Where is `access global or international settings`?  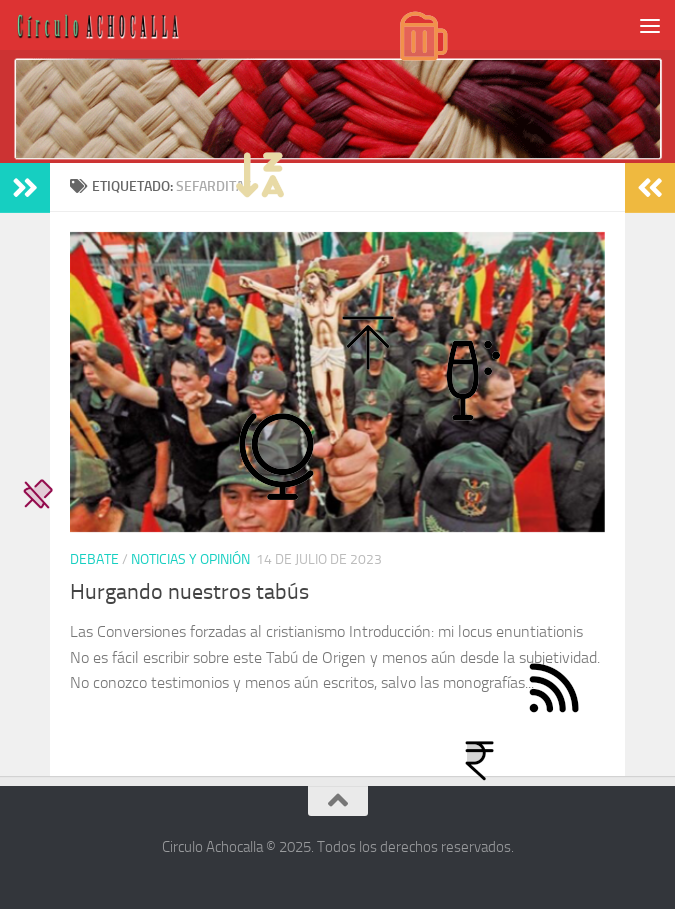 access global or international settings is located at coordinates (279, 453).